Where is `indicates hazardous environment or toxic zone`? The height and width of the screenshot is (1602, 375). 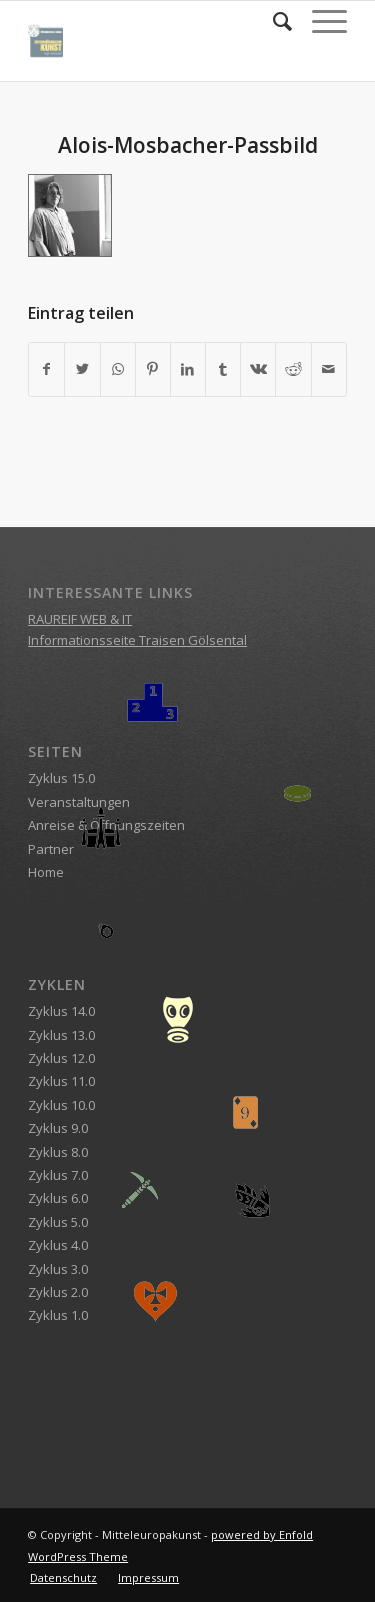
indicates hazardous environment or toxic zone is located at coordinates (178, 1019).